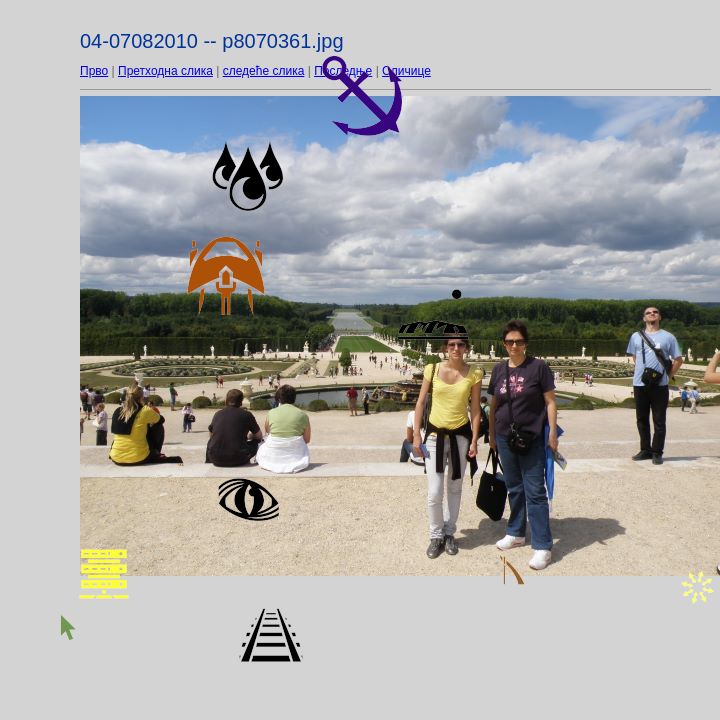 The height and width of the screenshot is (720, 720). Describe the element at coordinates (248, 176) in the screenshot. I see `indicates humidity or moisture level` at that location.